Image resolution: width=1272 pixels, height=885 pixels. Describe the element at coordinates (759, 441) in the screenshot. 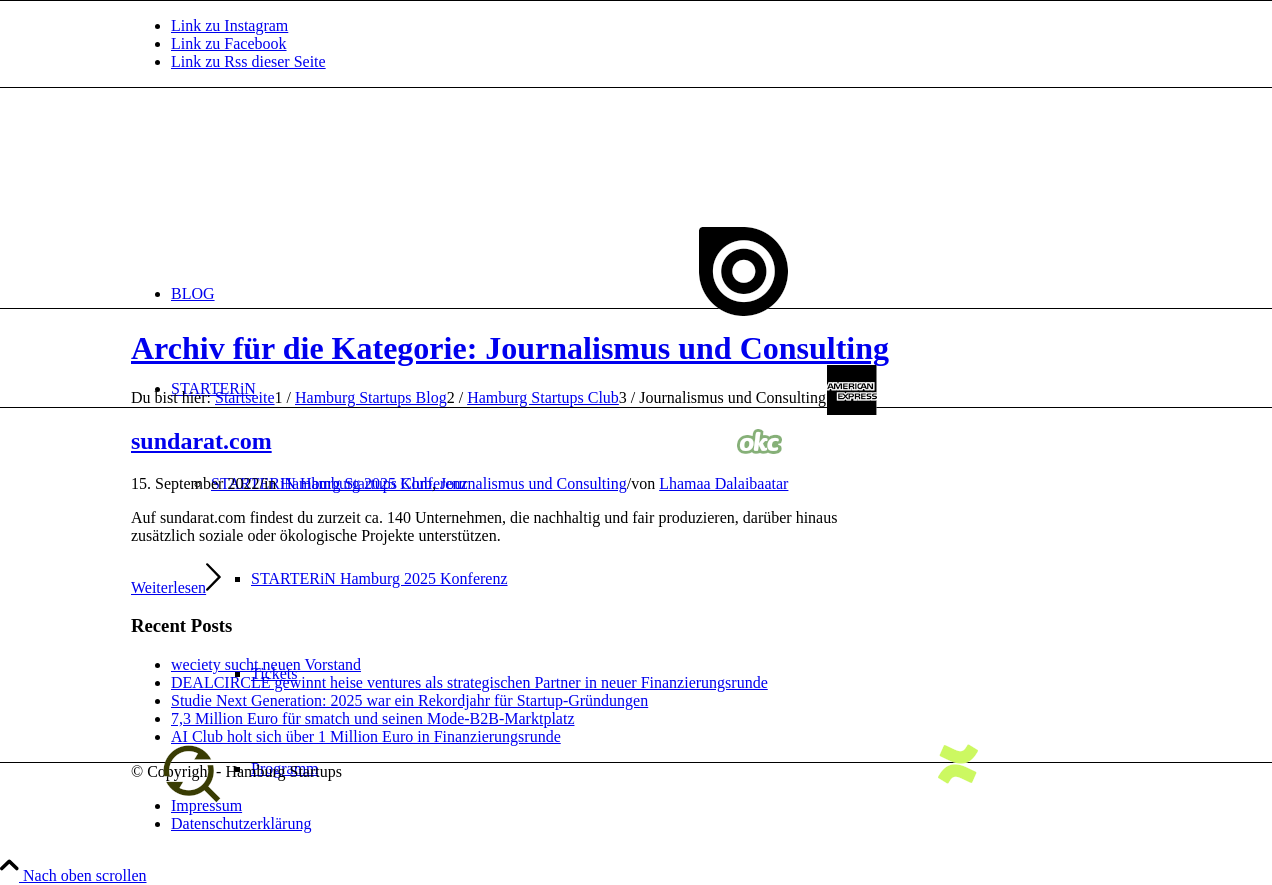

I see `open the OkCupid dating app` at that location.